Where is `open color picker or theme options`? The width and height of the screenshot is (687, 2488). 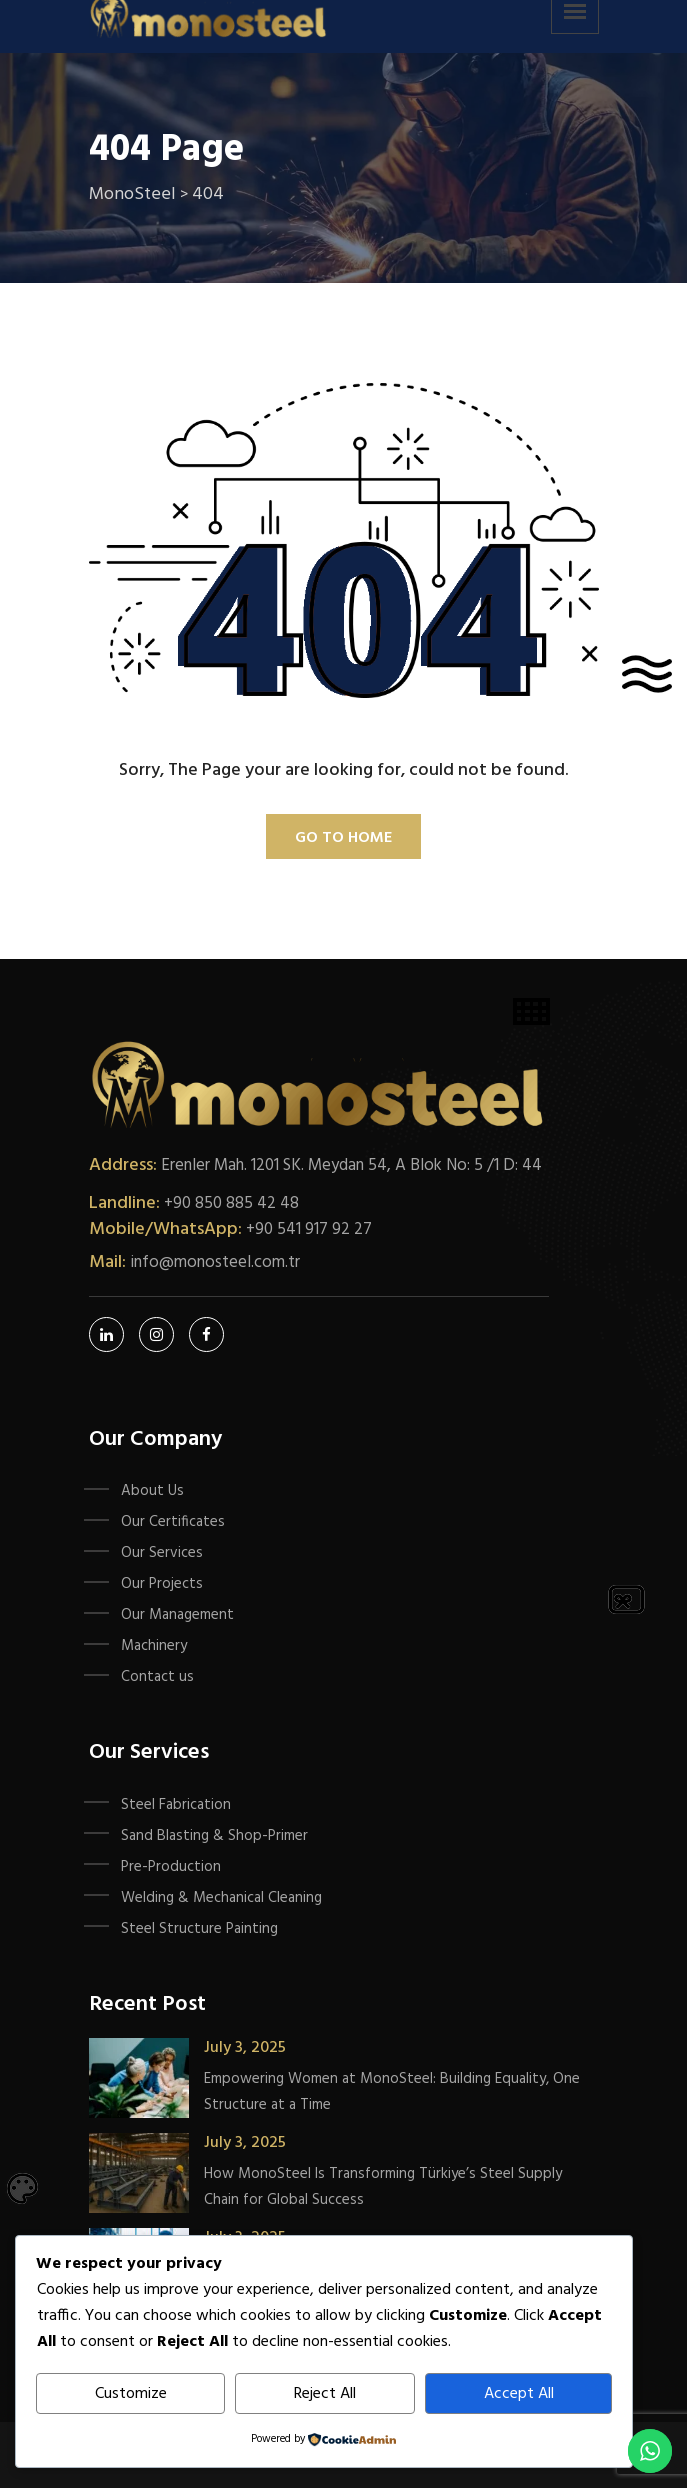
open color picker or theme options is located at coordinates (22, 2188).